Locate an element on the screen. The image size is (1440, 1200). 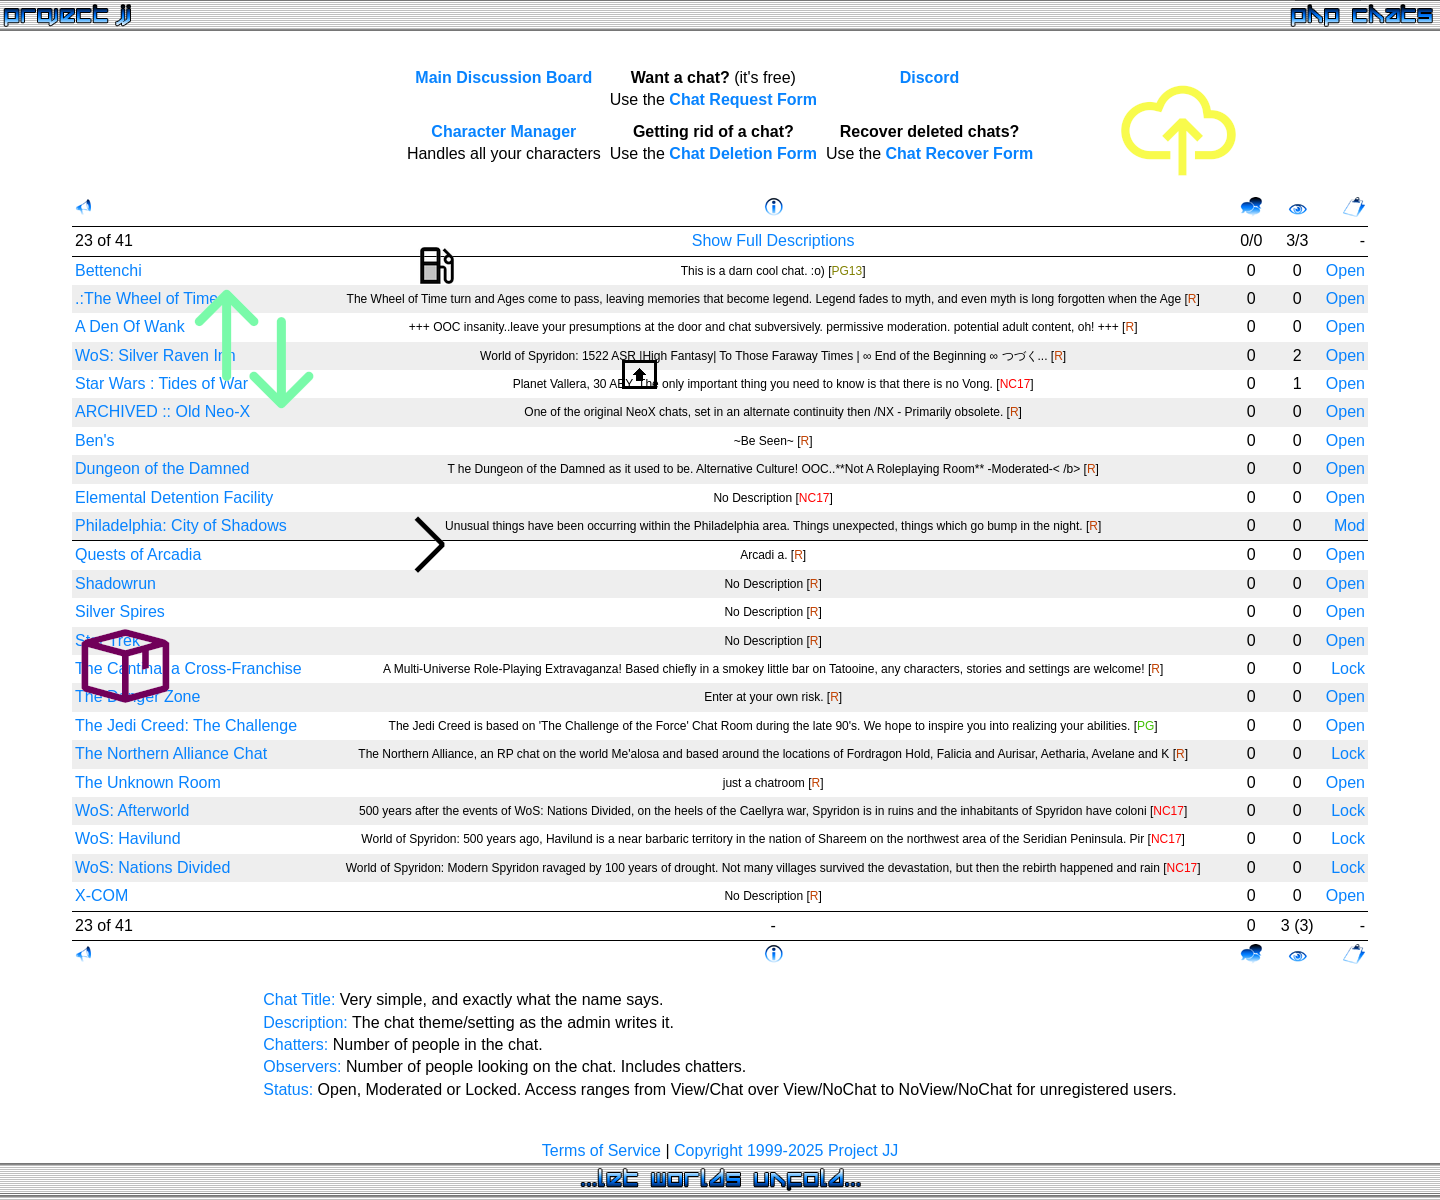
view package or module contents is located at coordinates (122, 663).